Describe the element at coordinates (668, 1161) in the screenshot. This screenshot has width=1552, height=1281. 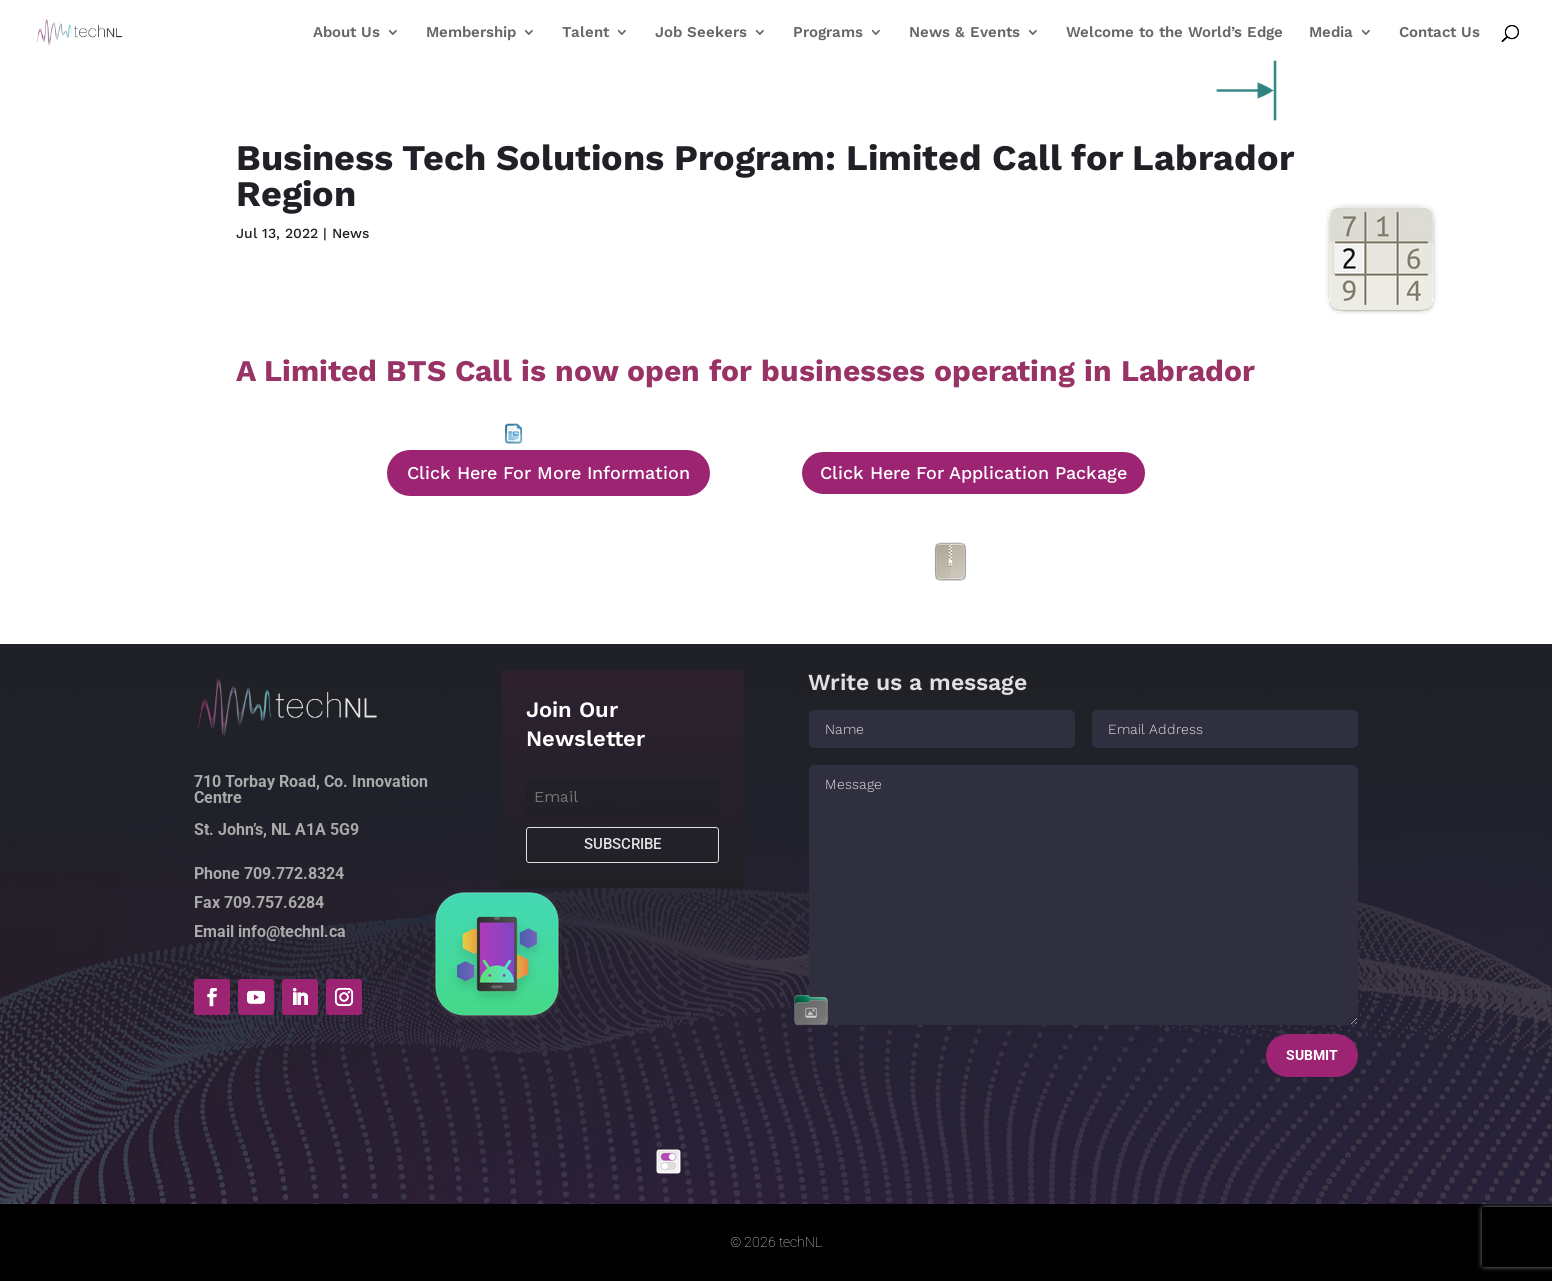
I see `open gnome tweaks application` at that location.